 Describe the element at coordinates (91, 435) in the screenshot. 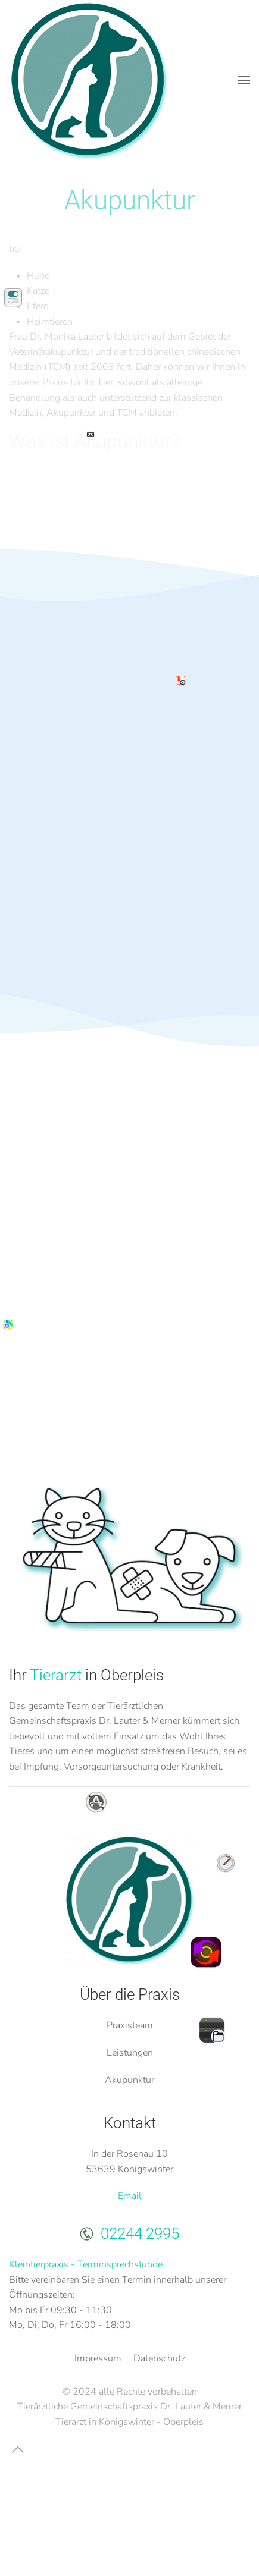

I see `open wootility keyboard configuration app` at that location.